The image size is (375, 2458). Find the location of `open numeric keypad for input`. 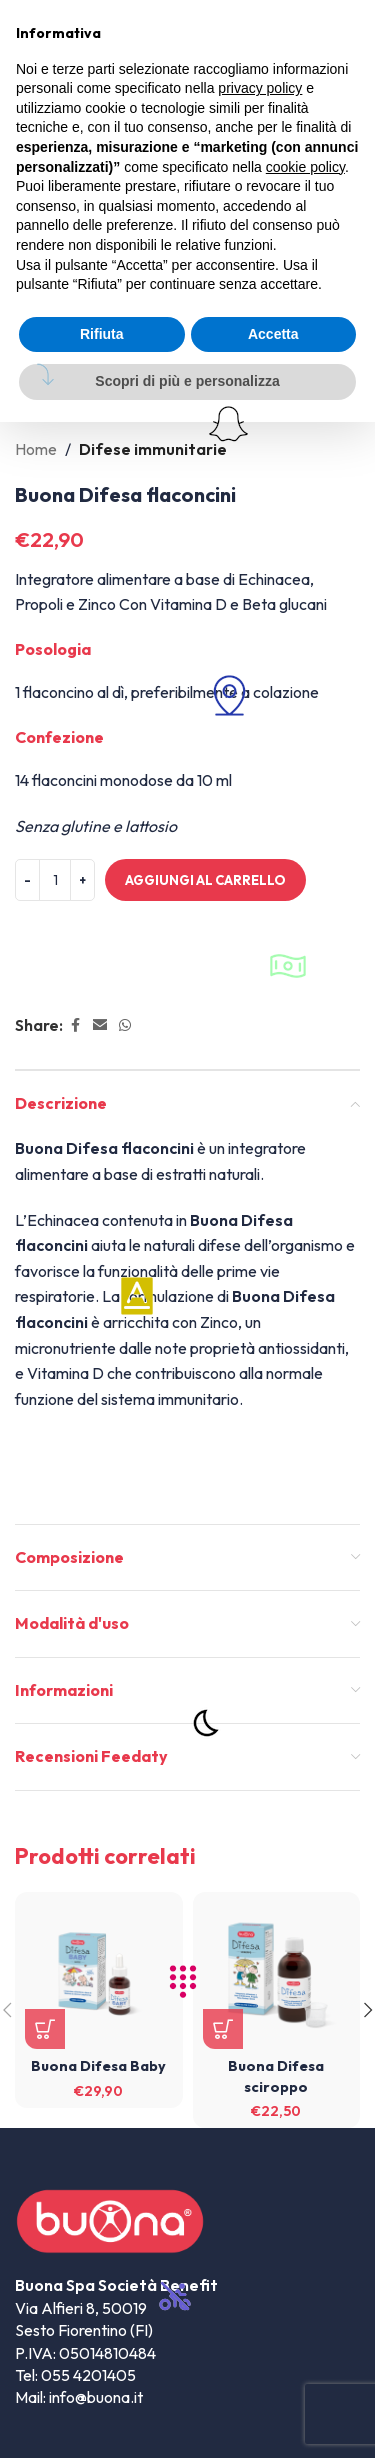

open numeric keypad for input is located at coordinates (183, 1981).